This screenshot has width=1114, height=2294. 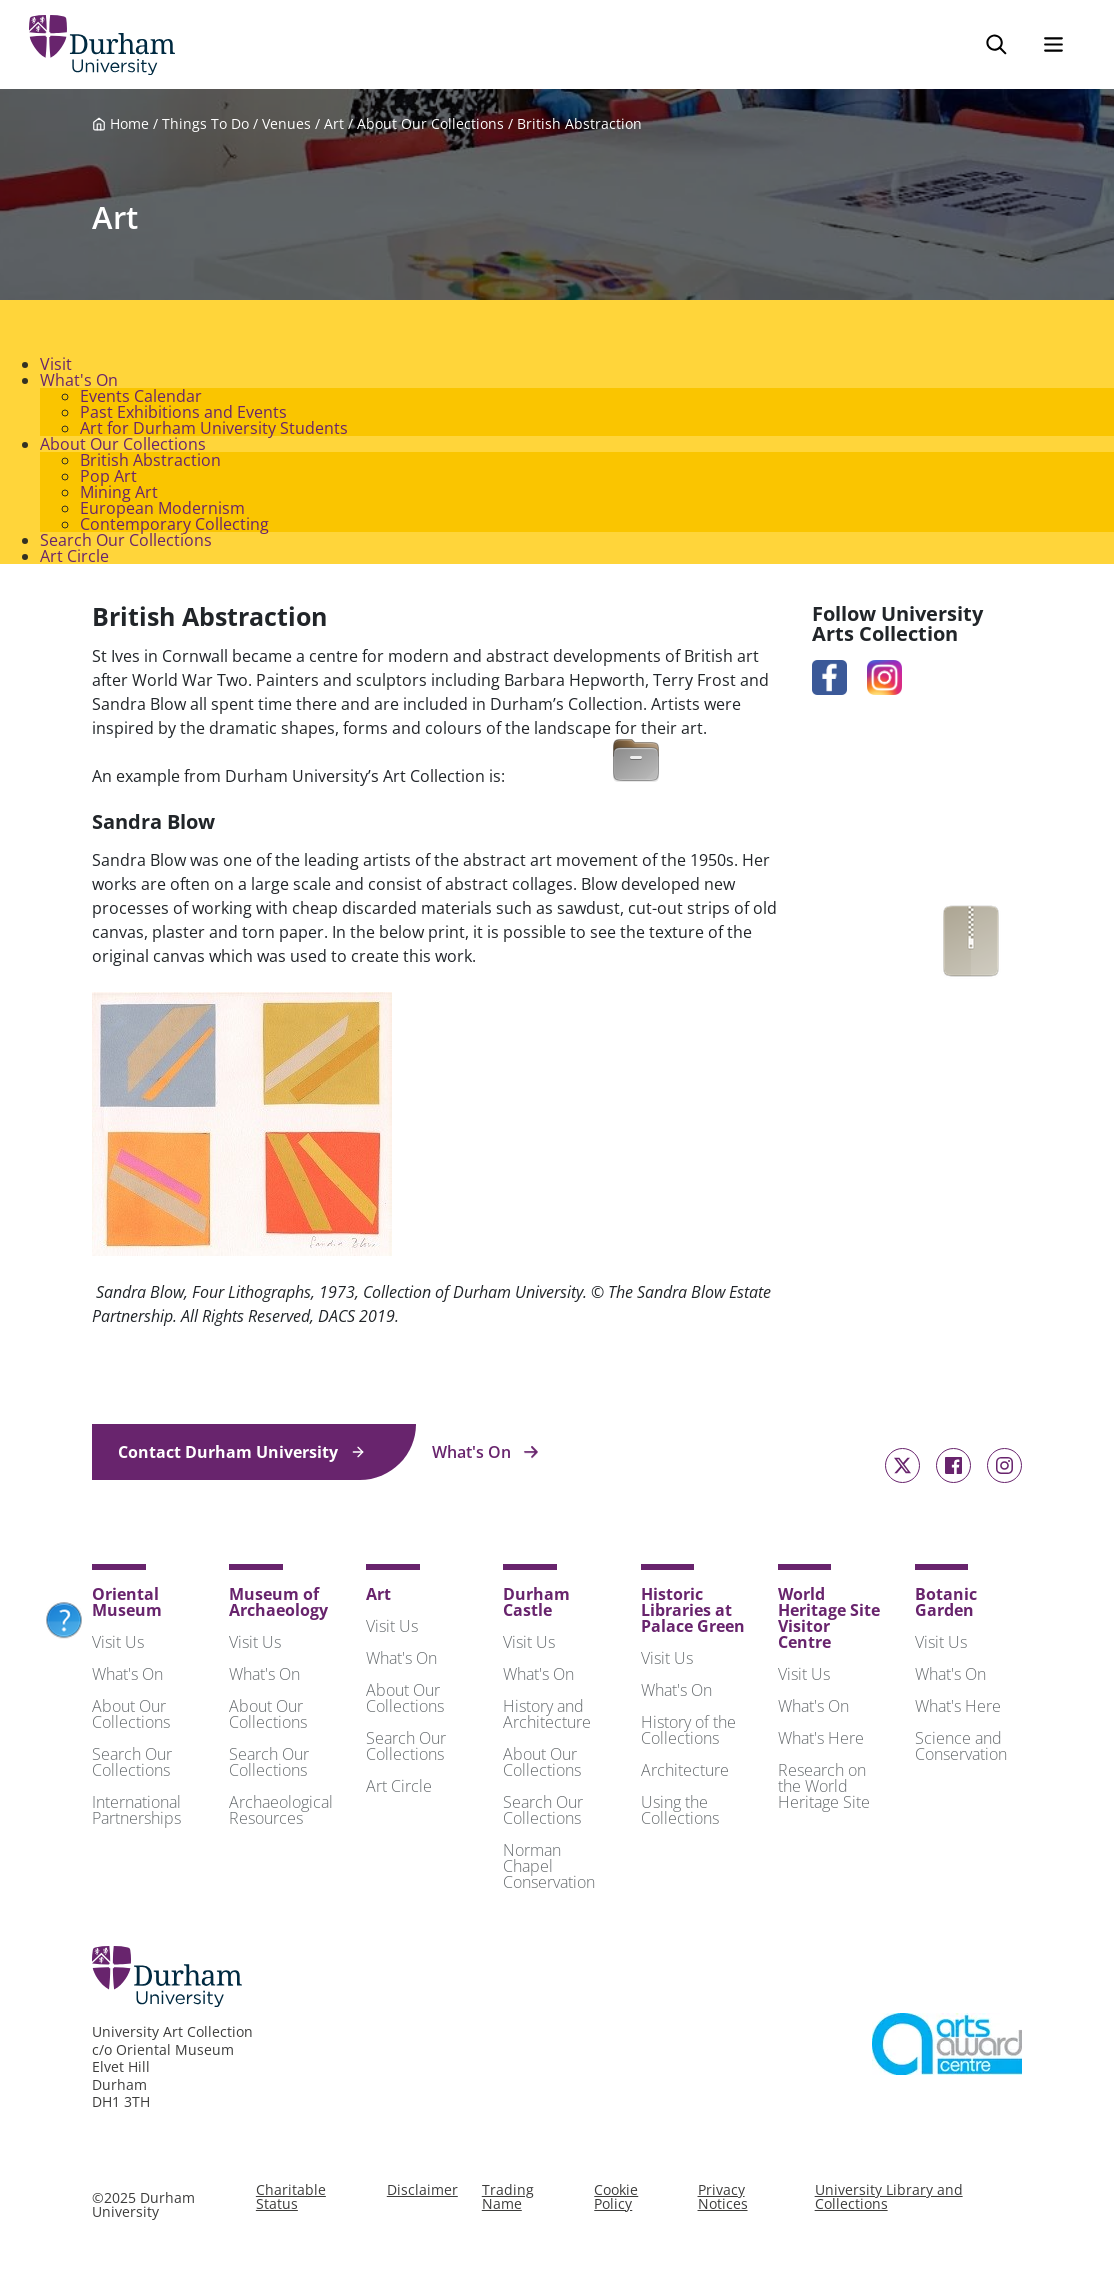 I want to click on open help documentation, so click(x=64, y=1620).